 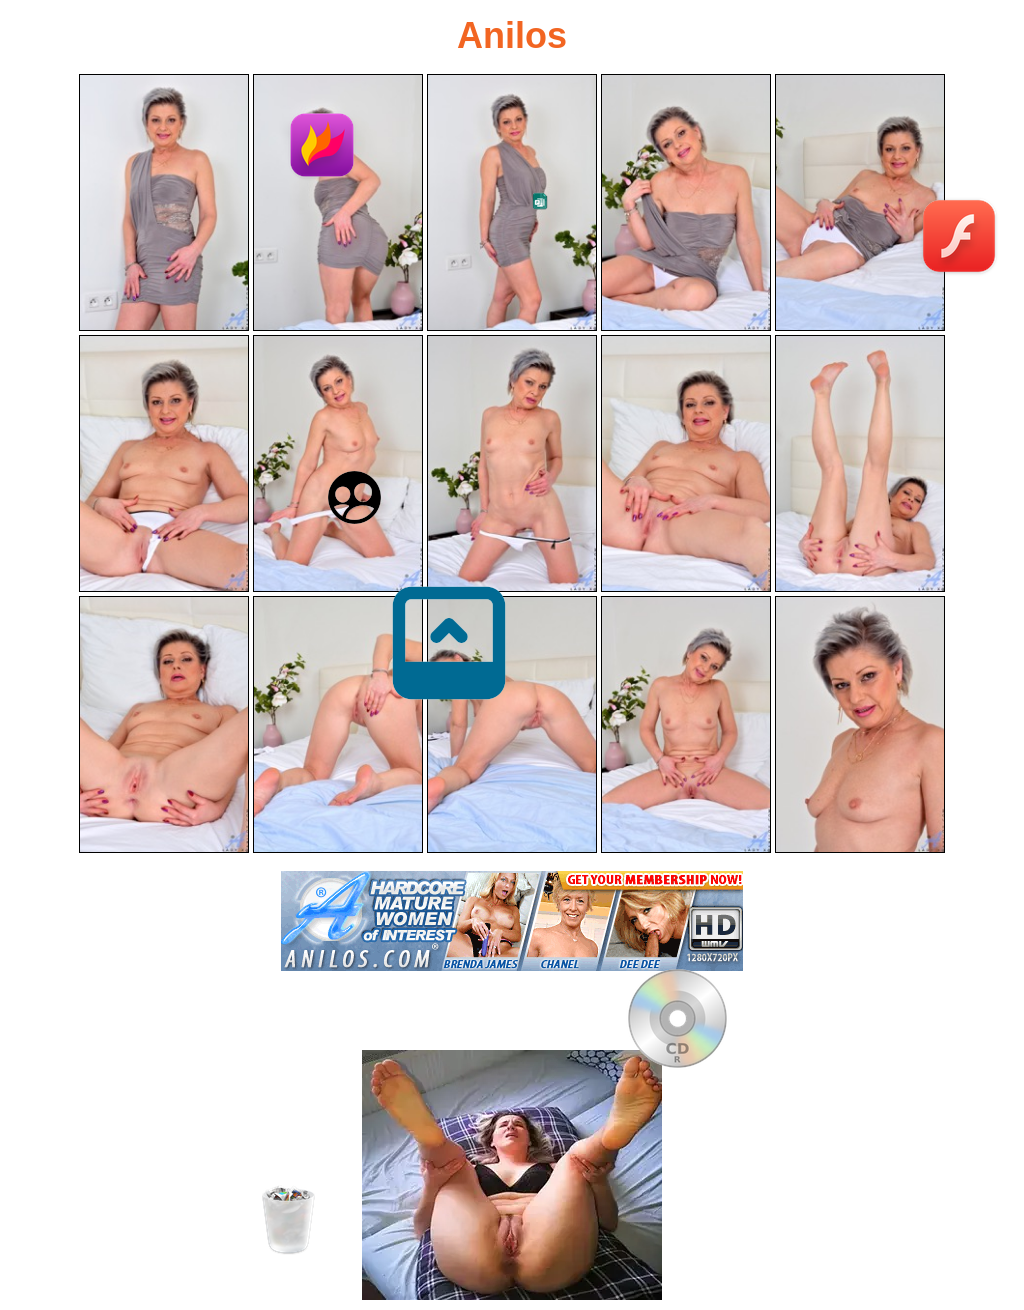 I want to click on expand the bottom bar or panel, so click(x=449, y=643).